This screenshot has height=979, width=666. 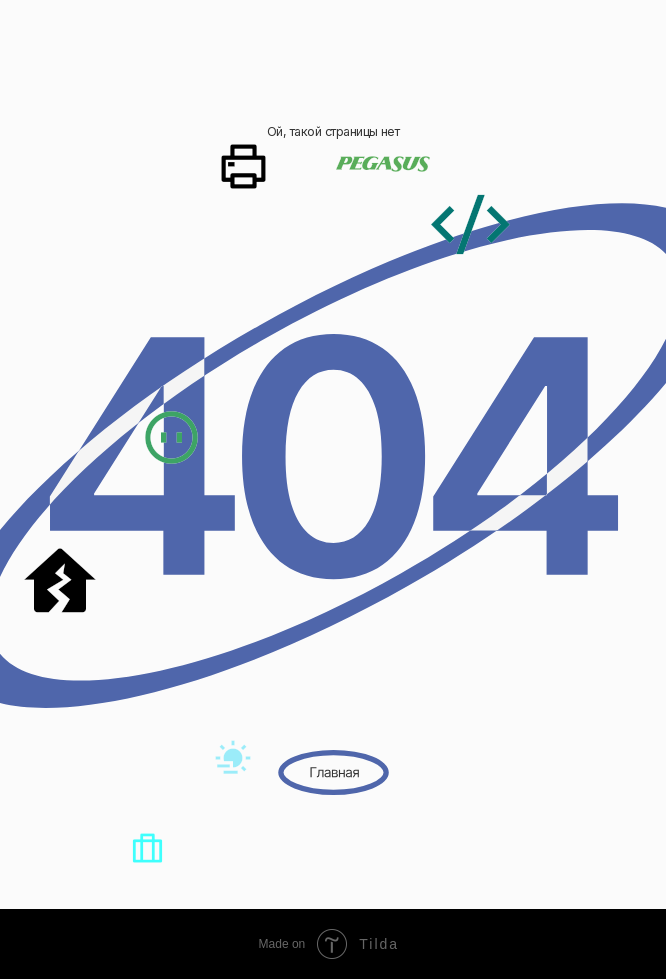 What do you see at coordinates (60, 583) in the screenshot?
I see `indicates earthquake alert or warning` at bounding box center [60, 583].